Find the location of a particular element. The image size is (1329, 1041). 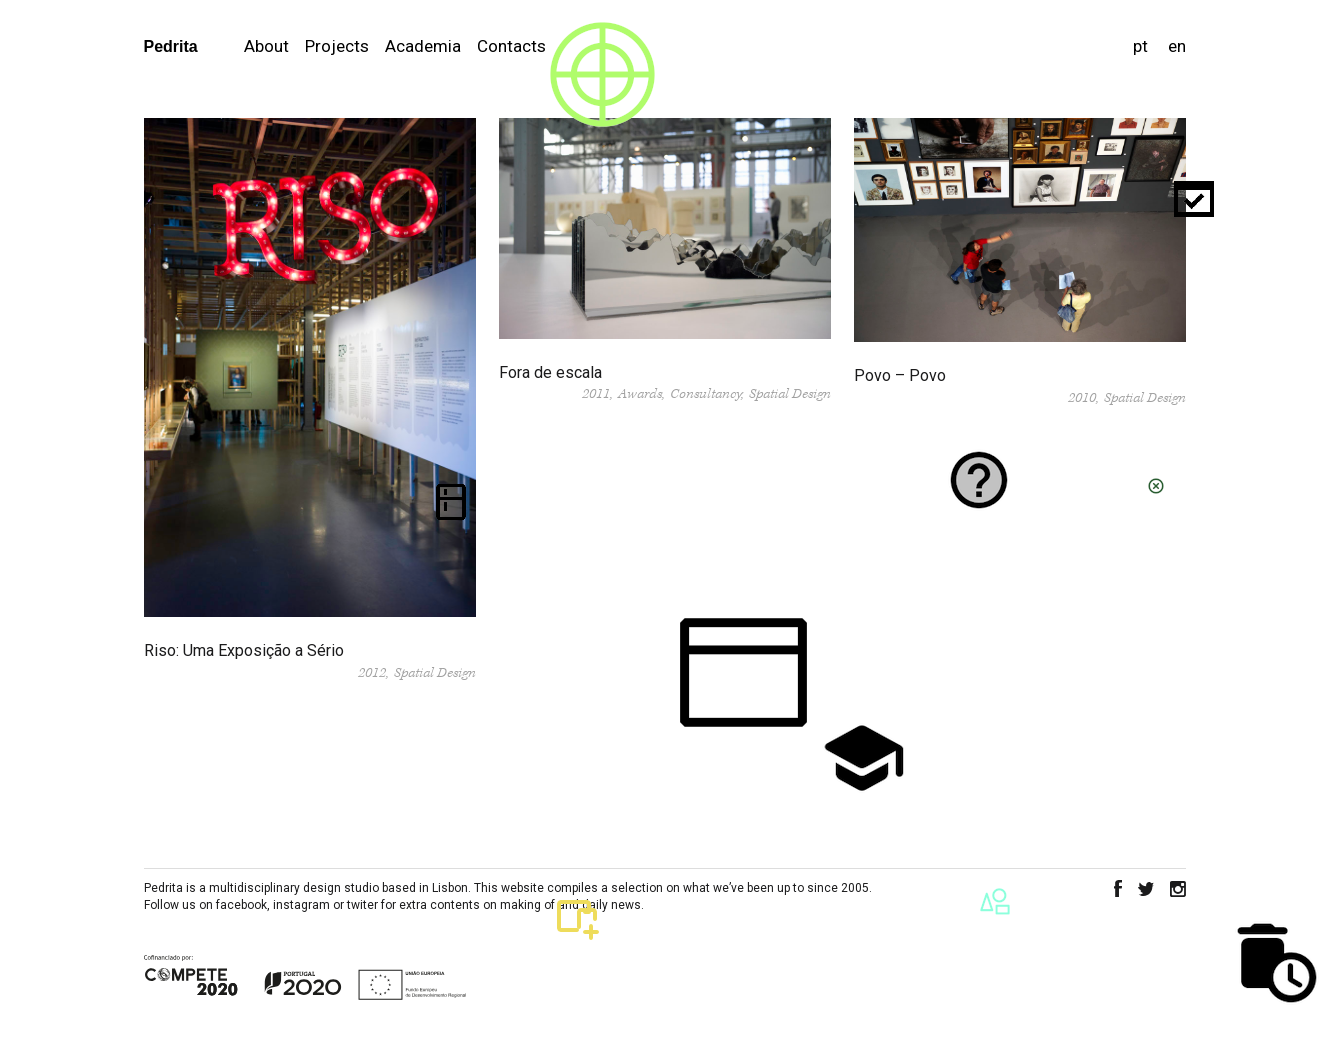

enable auto-delete for messages or files is located at coordinates (1277, 963).